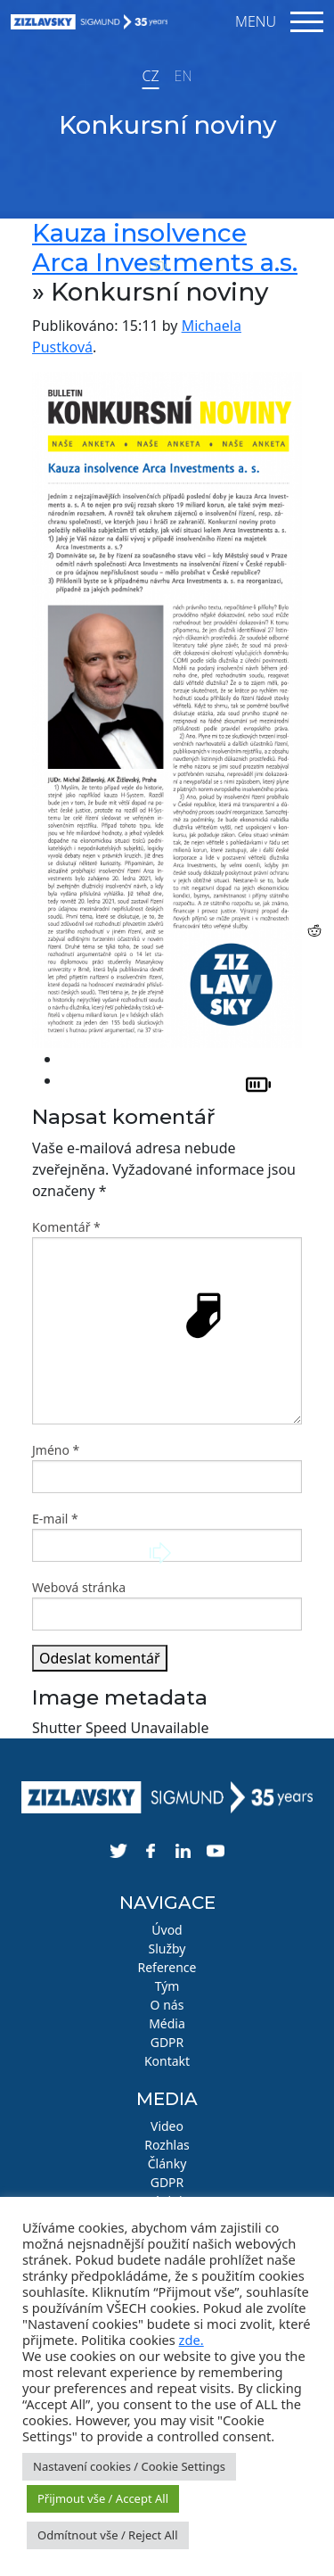 This screenshot has height=2576, width=334. Describe the element at coordinates (157, 266) in the screenshot. I see `add or extend battery life` at that location.